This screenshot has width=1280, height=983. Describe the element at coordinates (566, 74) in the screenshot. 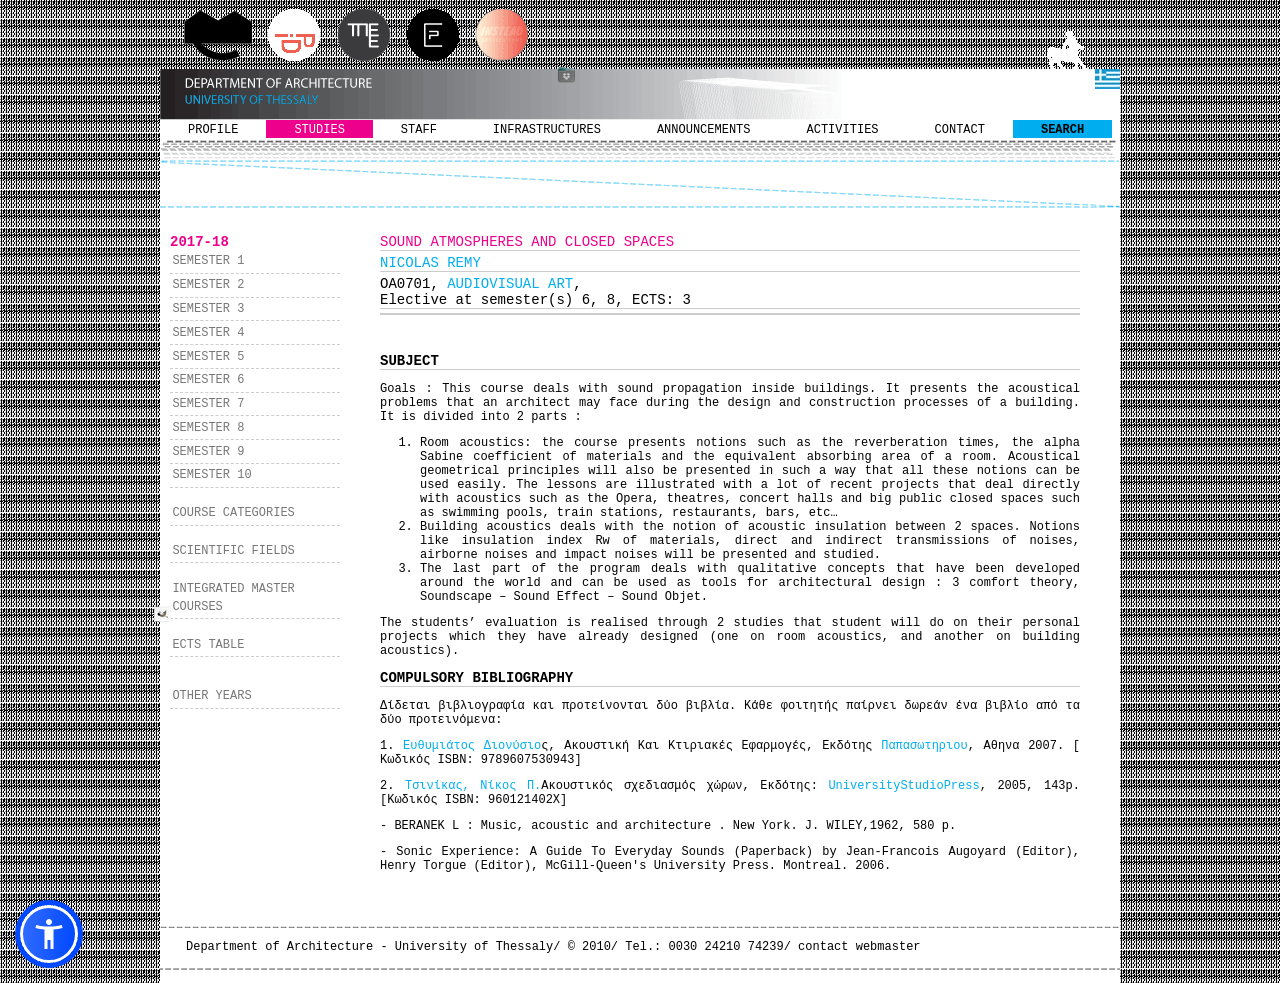

I see `open your dropbox synced folder` at that location.